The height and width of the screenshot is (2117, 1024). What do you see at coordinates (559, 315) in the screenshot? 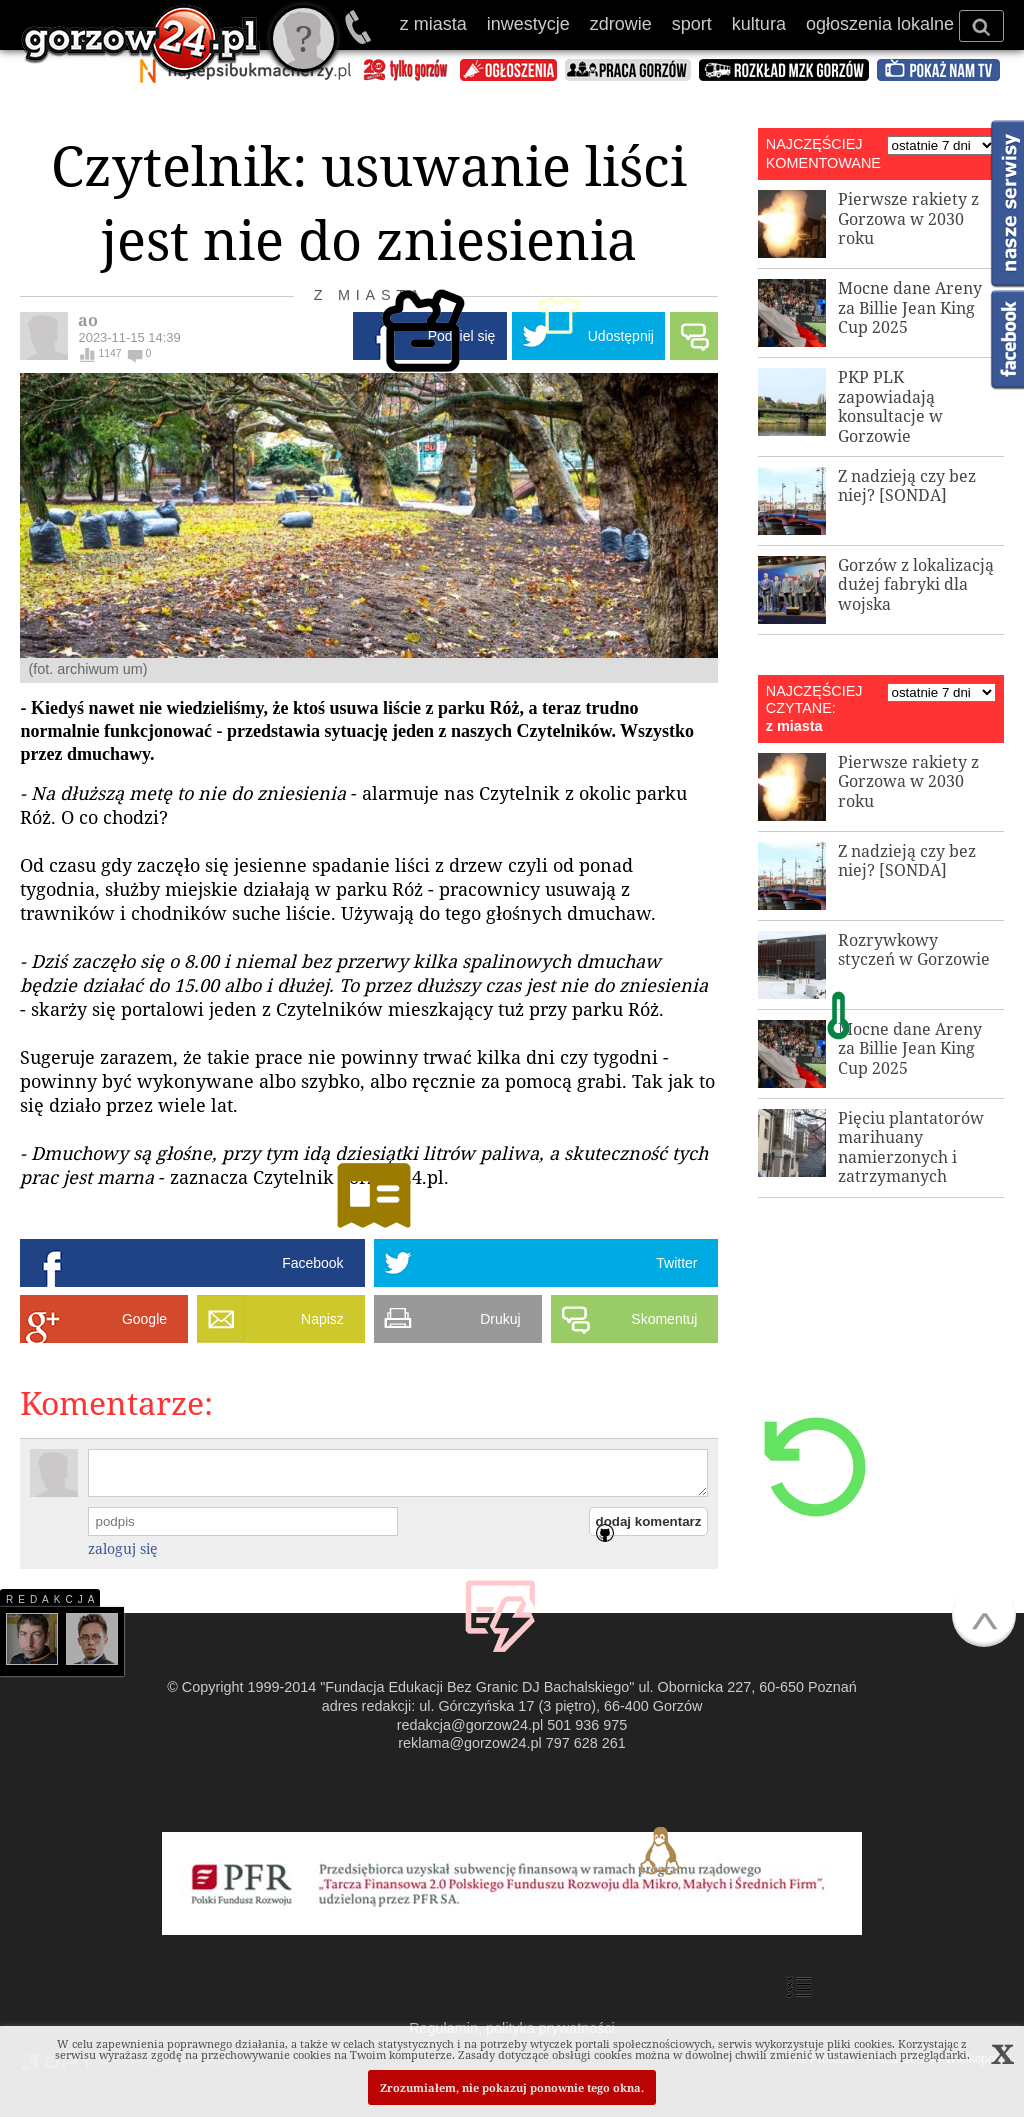
I see `select team or player jersey` at bounding box center [559, 315].